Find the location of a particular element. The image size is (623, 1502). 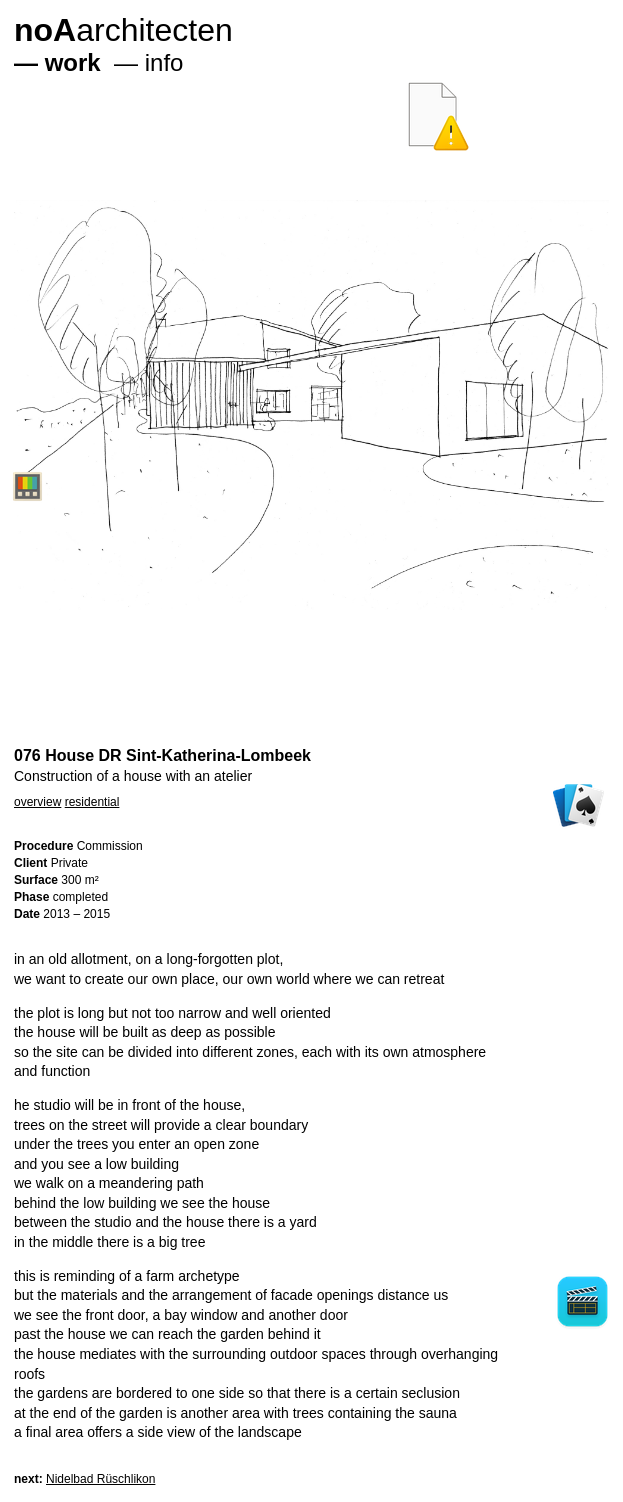

indicates a file with an error or warning is located at coordinates (432, 114).